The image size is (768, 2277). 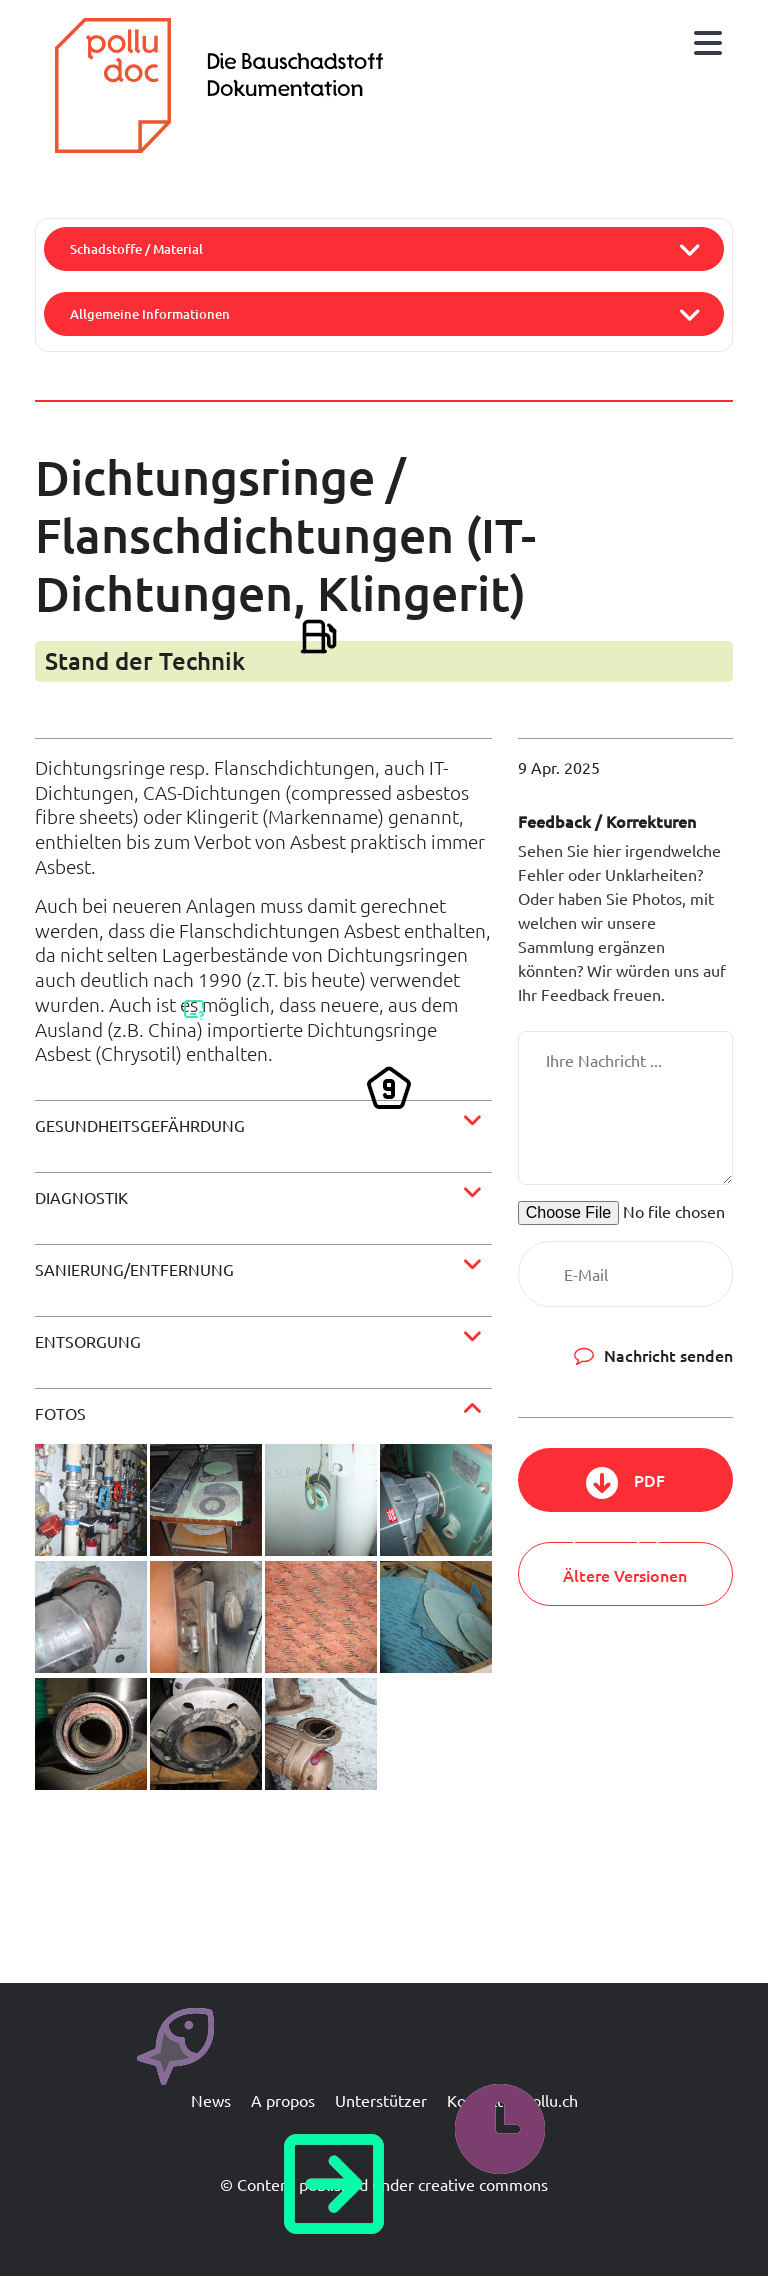 What do you see at coordinates (389, 1089) in the screenshot?
I see `indicates step 9 in a multi-step process` at bounding box center [389, 1089].